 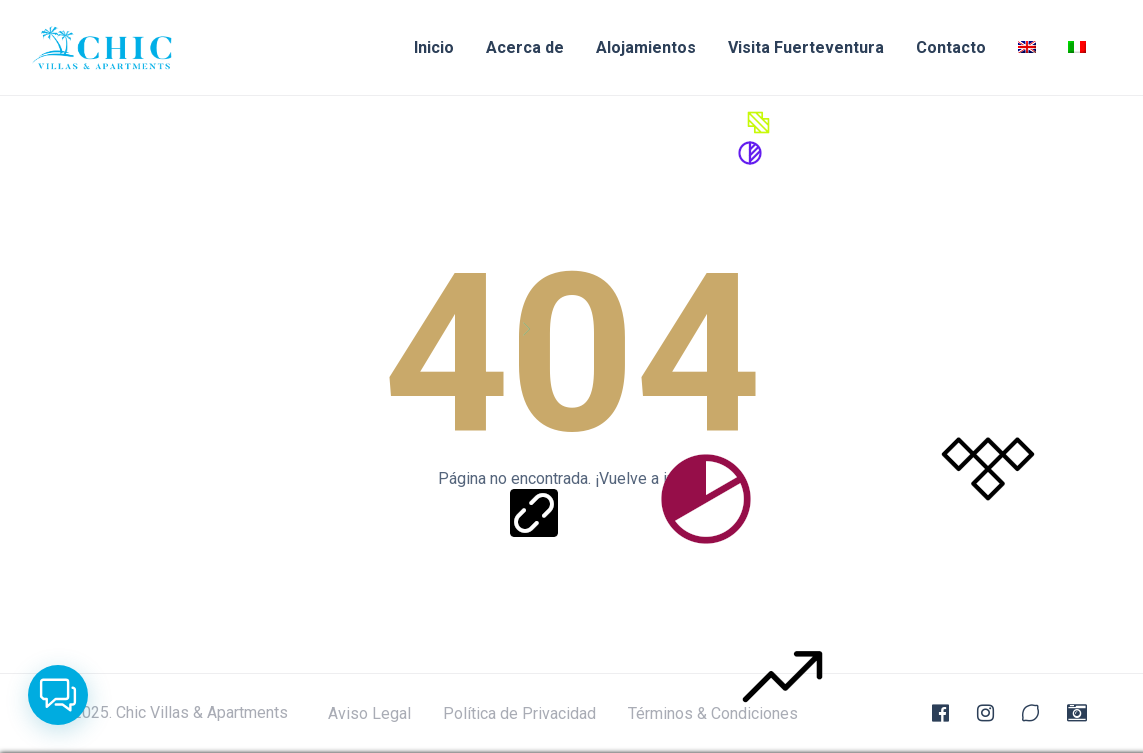 I want to click on view trending or popular content, so click(x=782, y=679).